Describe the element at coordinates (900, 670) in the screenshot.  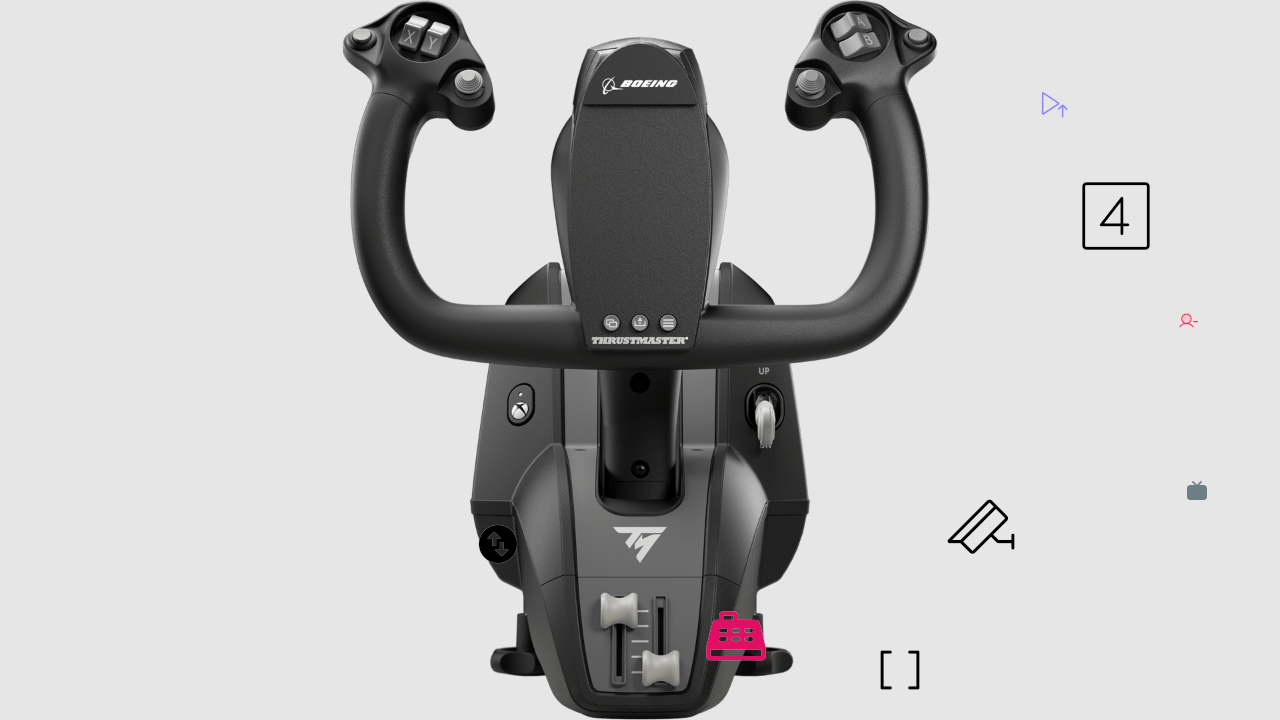
I see `insert or edit code brackets` at that location.